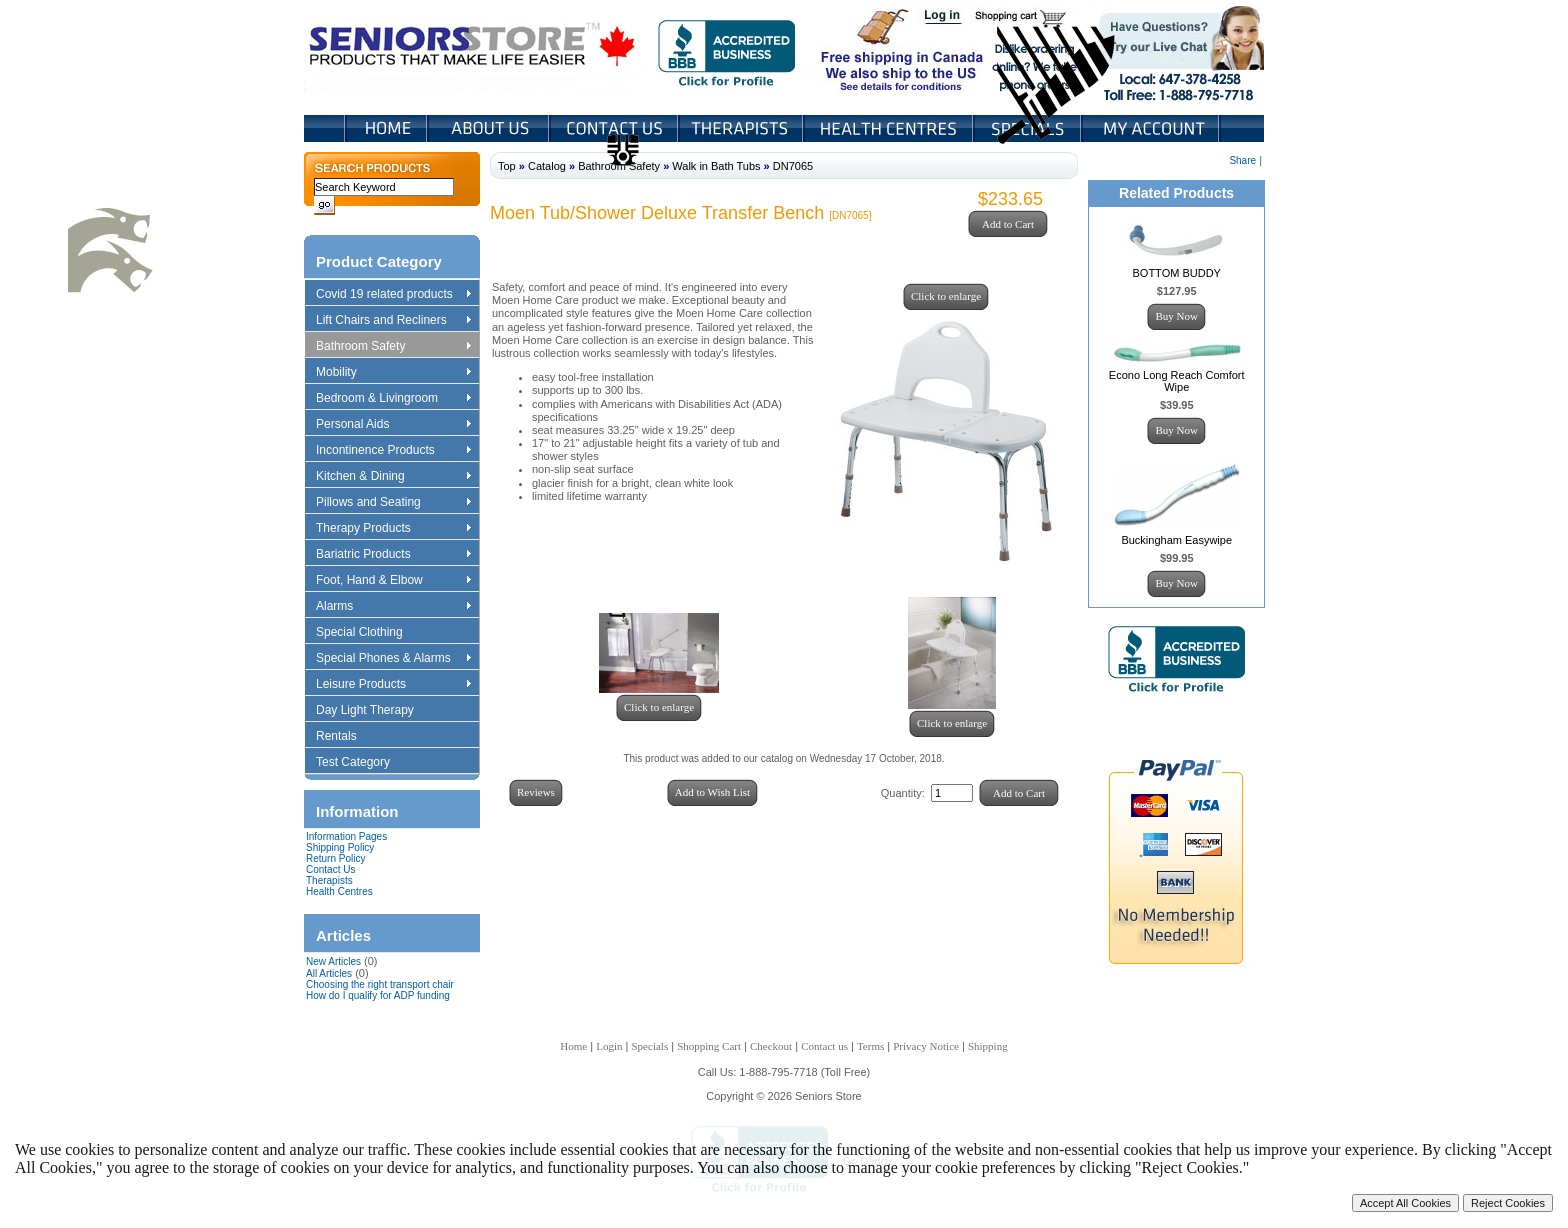  Describe the element at coordinates (623, 150) in the screenshot. I see `engine or motor settings` at that location.